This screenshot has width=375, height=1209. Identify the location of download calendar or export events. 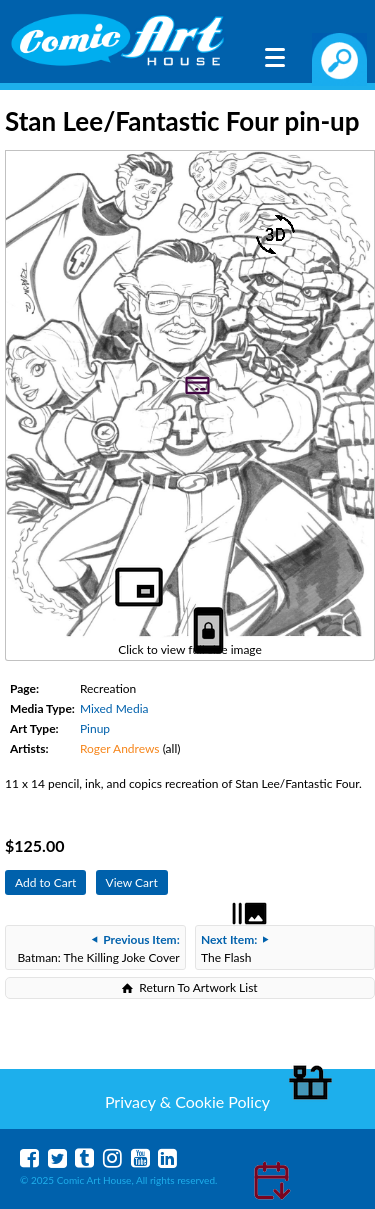
(271, 1180).